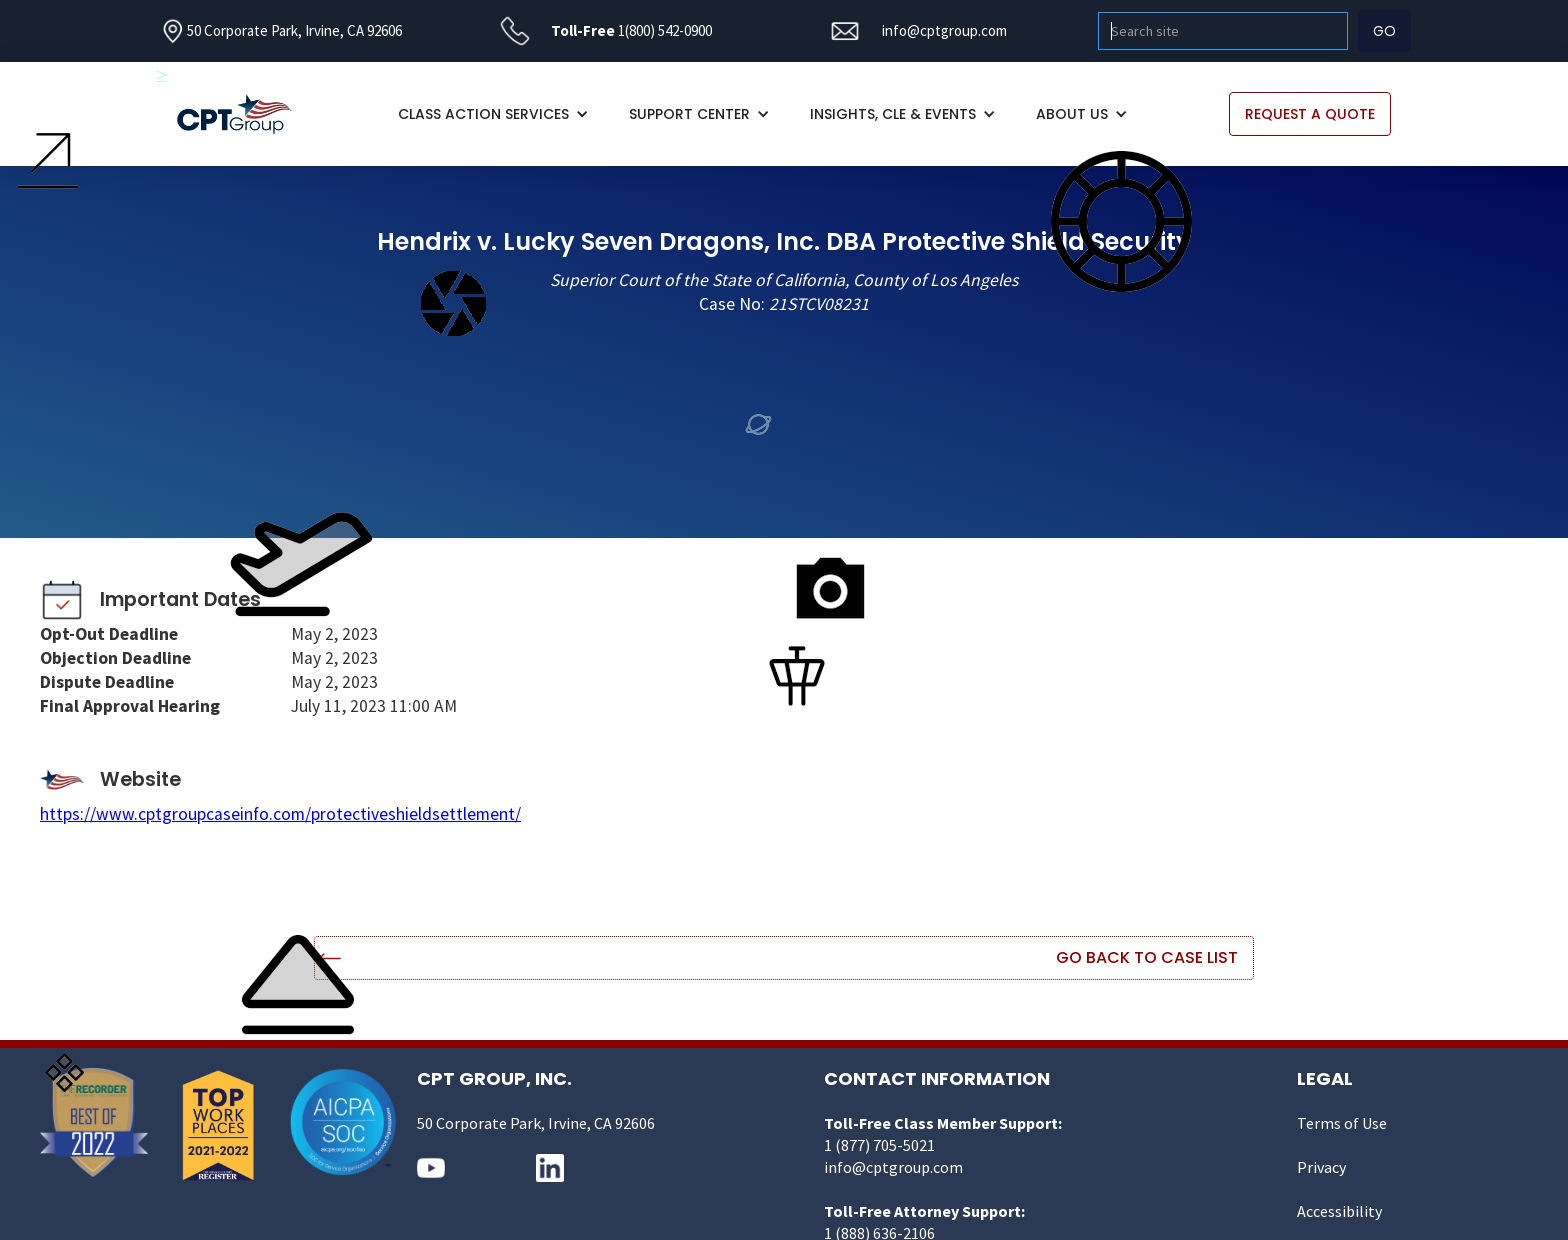 Image resolution: width=1568 pixels, height=1240 pixels. What do you see at coordinates (758, 424) in the screenshot?
I see `explore global or worldwide content` at bounding box center [758, 424].